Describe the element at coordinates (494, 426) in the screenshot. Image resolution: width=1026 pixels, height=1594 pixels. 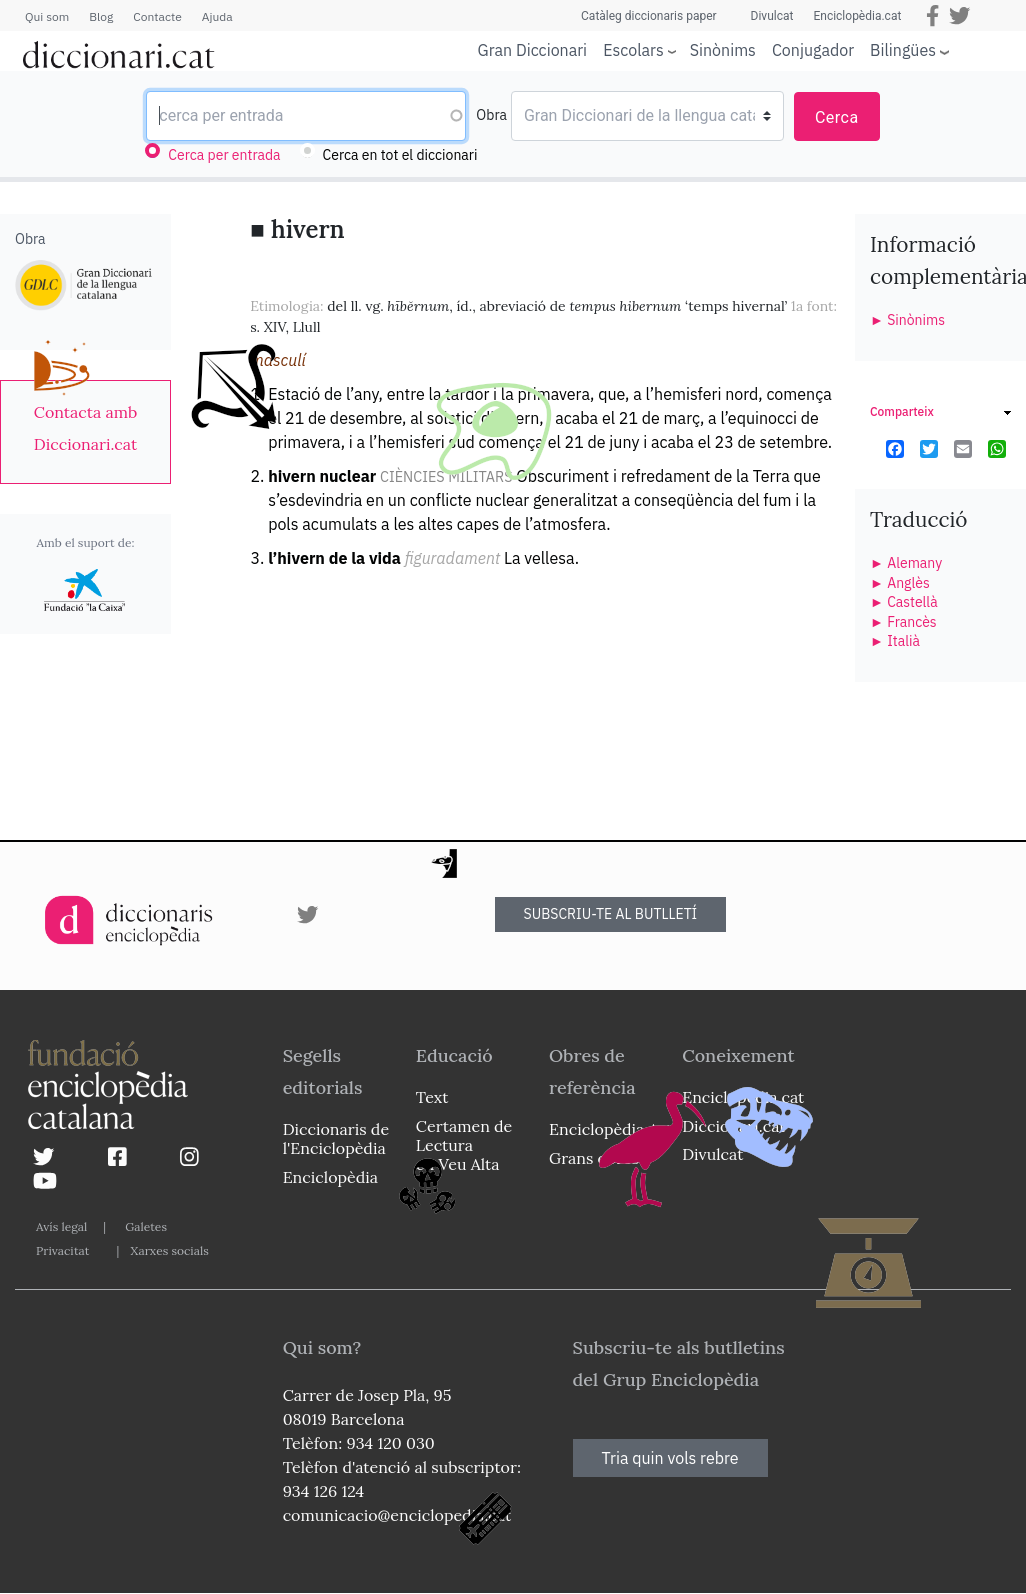
I see `ingredient icon for cooking or recipe apps` at that location.